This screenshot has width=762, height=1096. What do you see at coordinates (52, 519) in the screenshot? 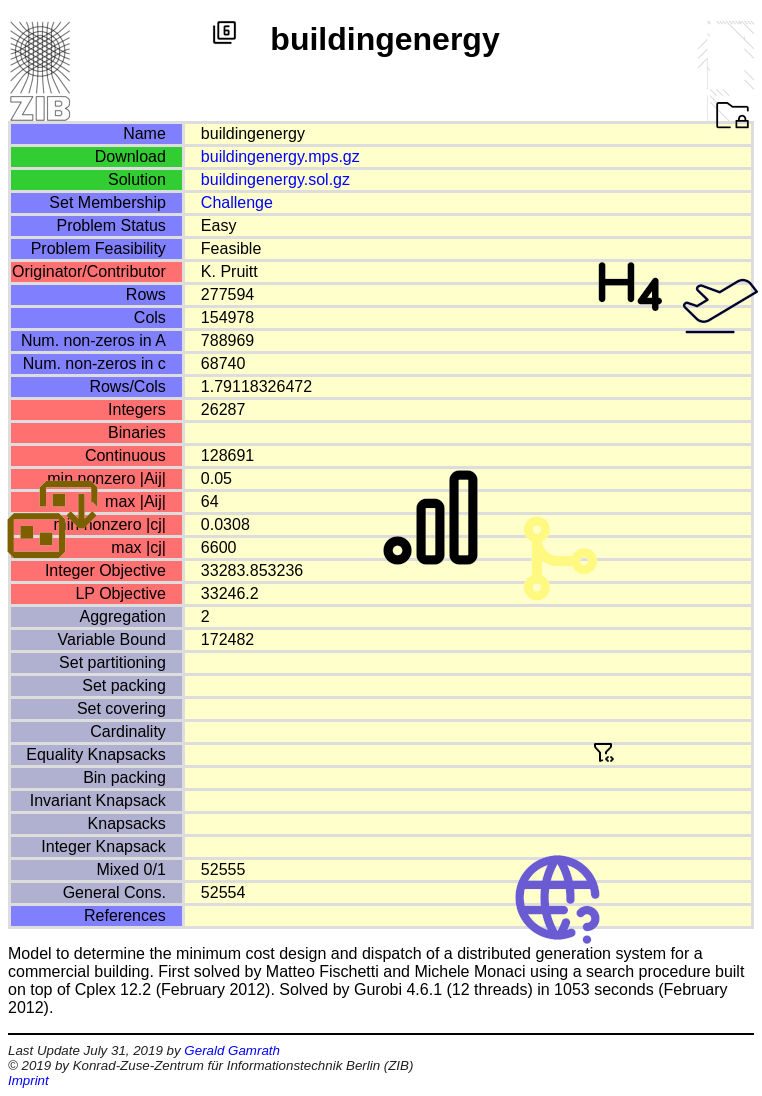
I see `sort items by precedence or priority order` at bounding box center [52, 519].